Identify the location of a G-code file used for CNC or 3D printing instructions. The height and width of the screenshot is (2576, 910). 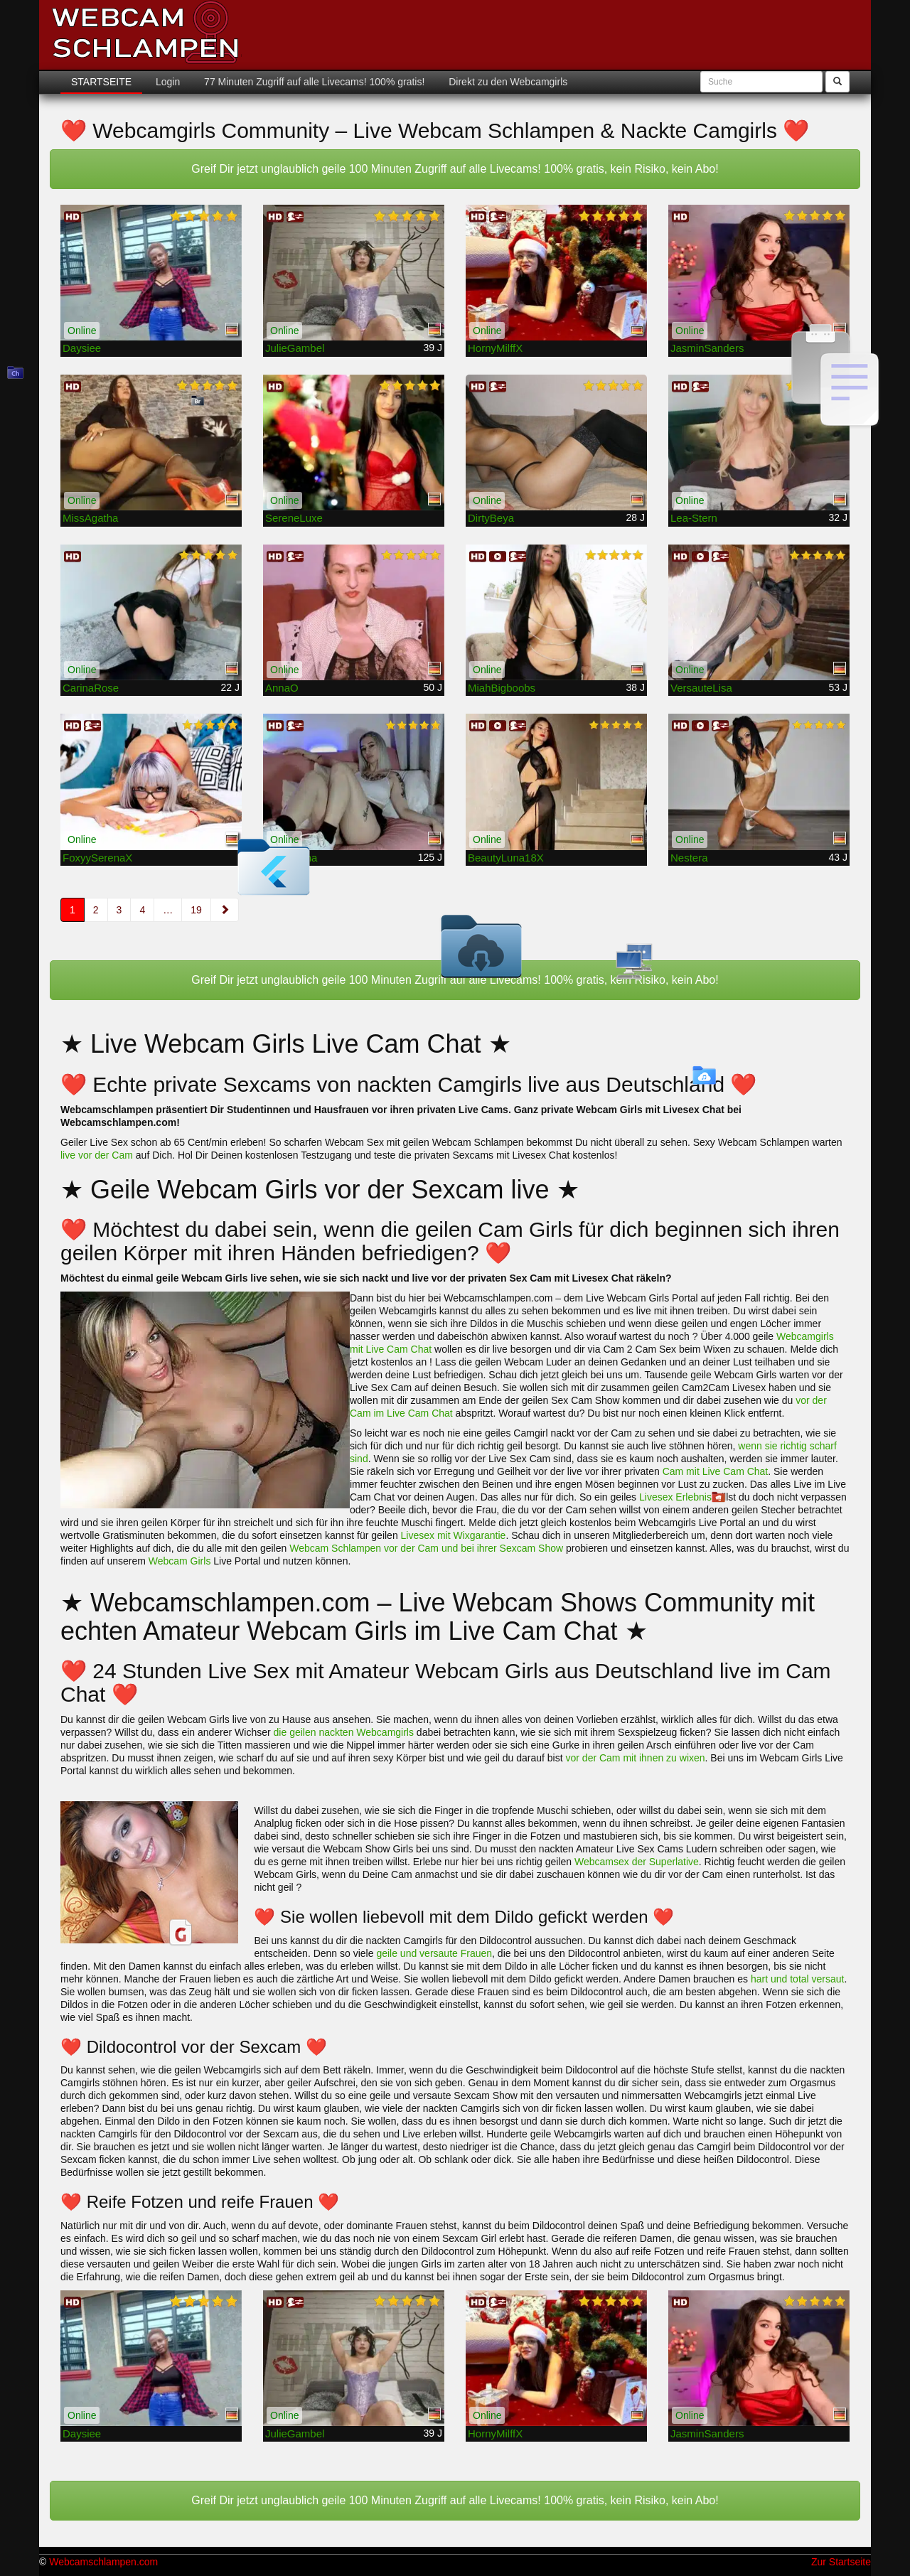
(181, 1932).